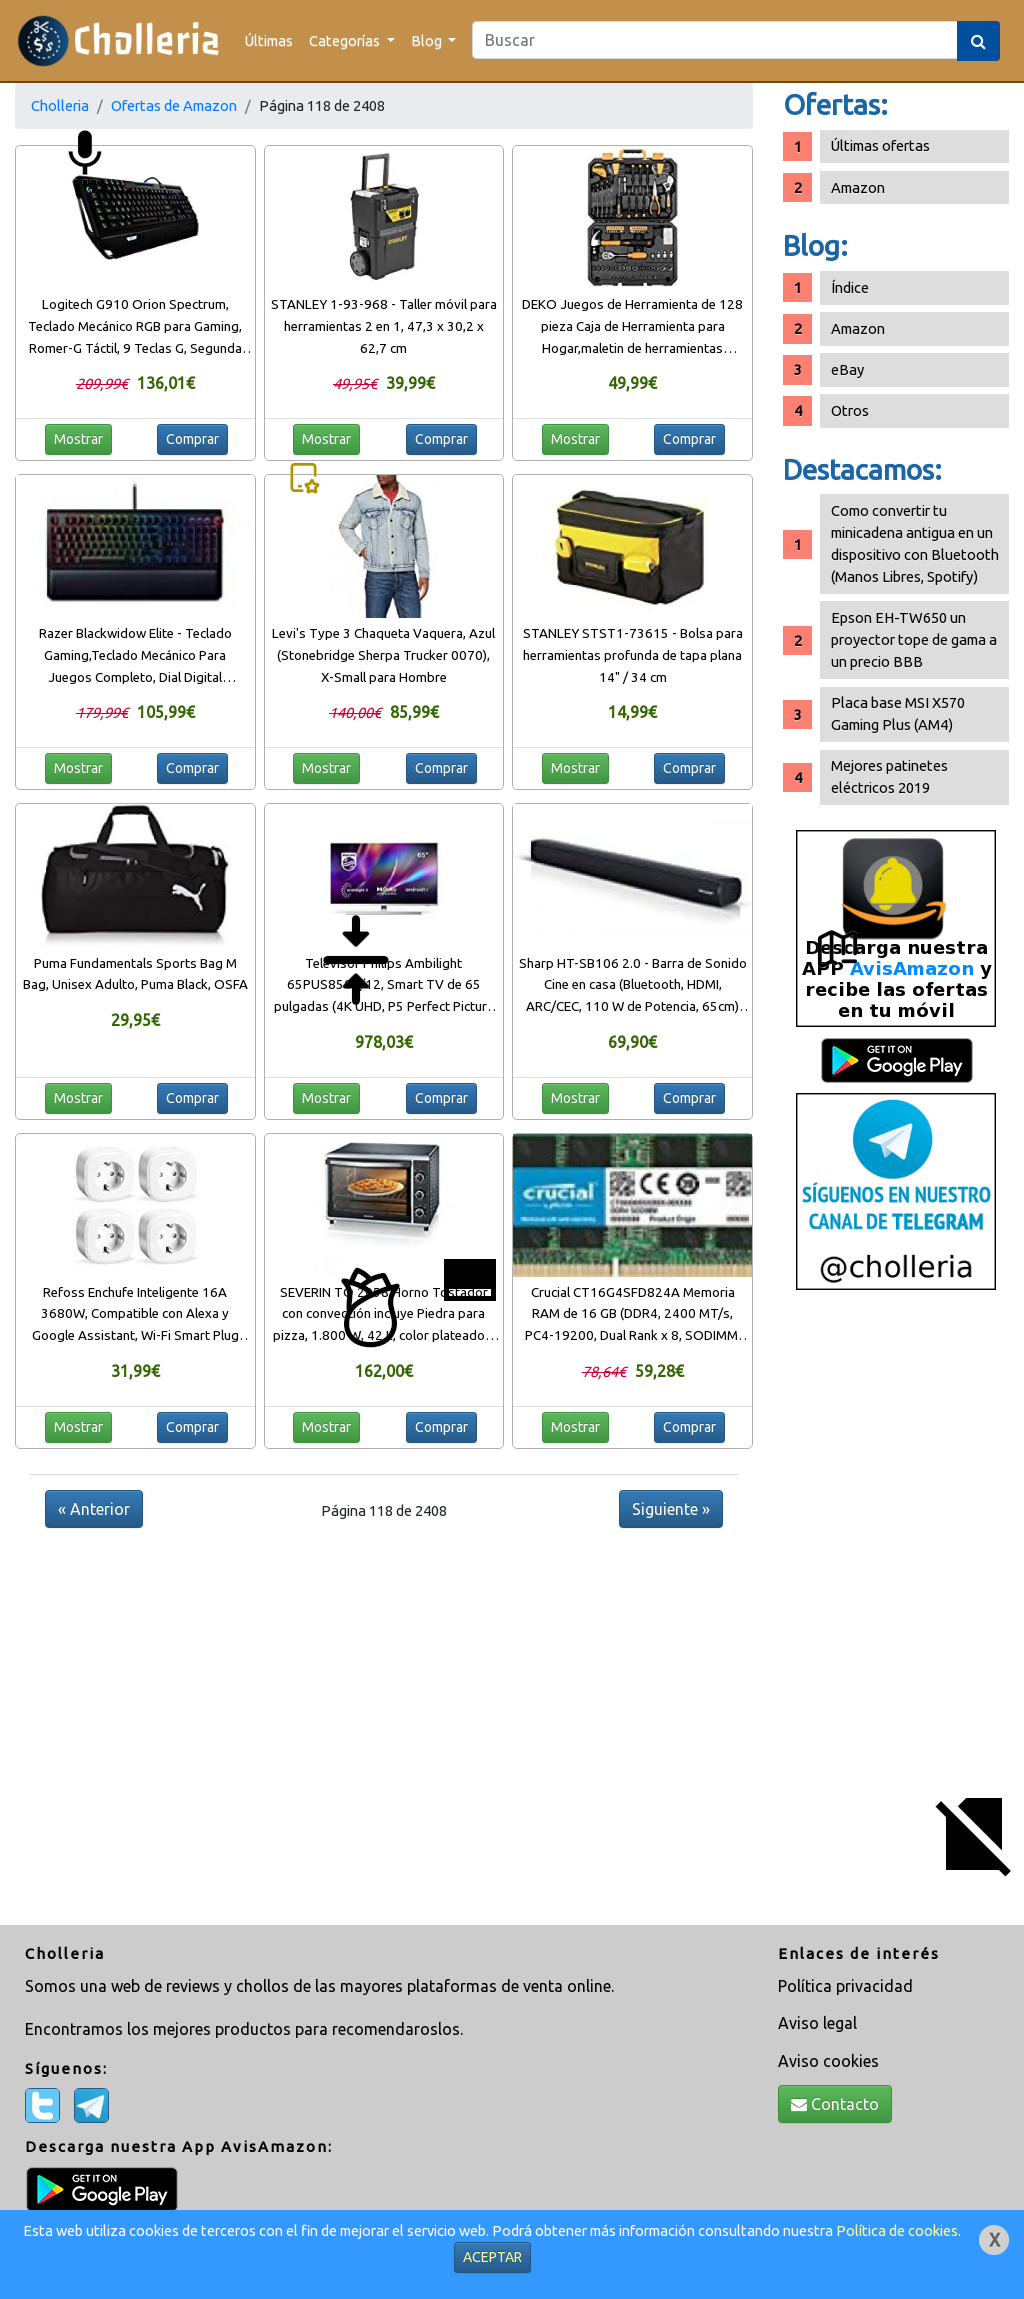 Image resolution: width=1024 pixels, height=2299 pixels. What do you see at coordinates (85, 156) in the screenshot?
I see `access voice input settings` at bounding box center [85, 156].